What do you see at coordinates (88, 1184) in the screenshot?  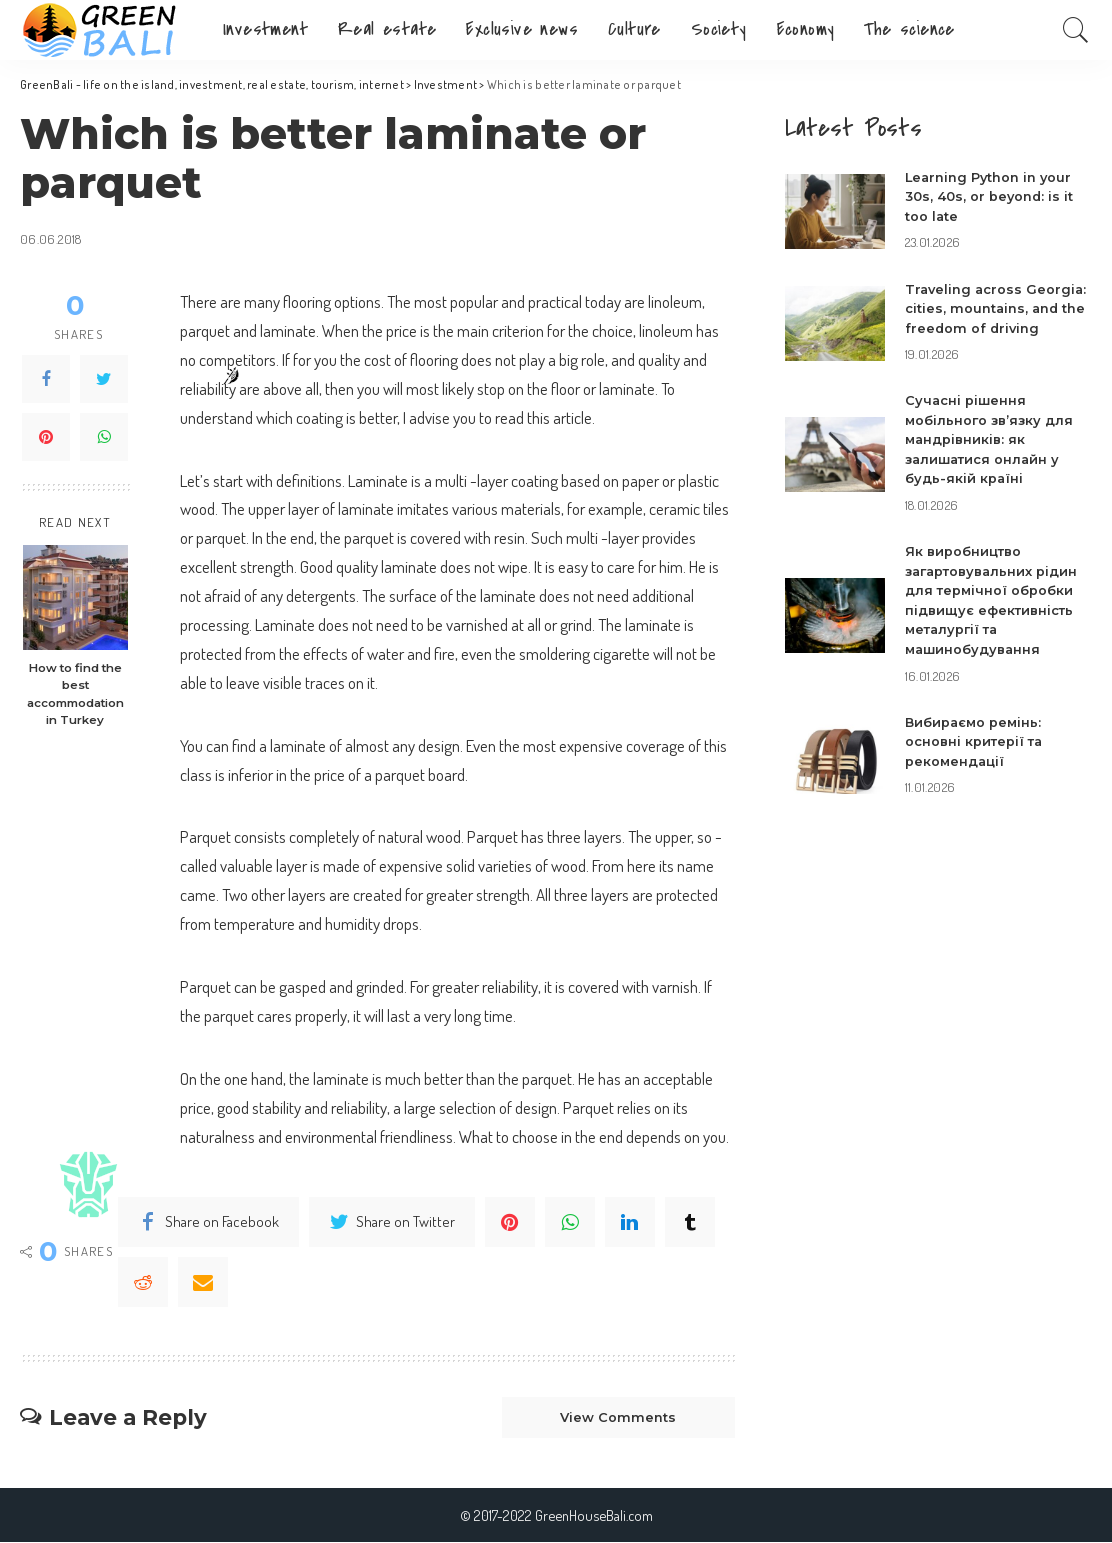 I see `select mech or robot character` at bounding box center [88, 1184].